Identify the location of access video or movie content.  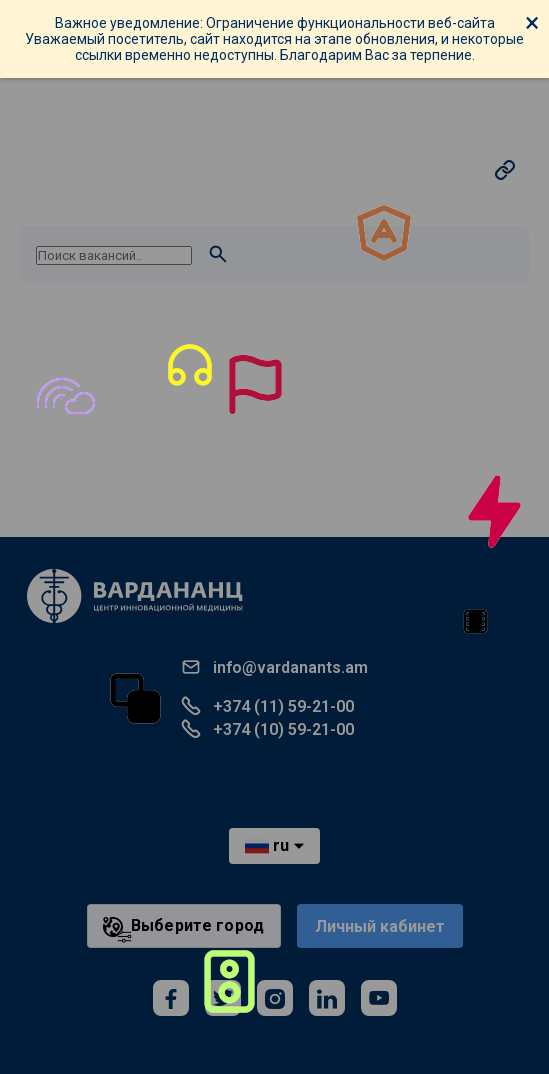
(475, 621).